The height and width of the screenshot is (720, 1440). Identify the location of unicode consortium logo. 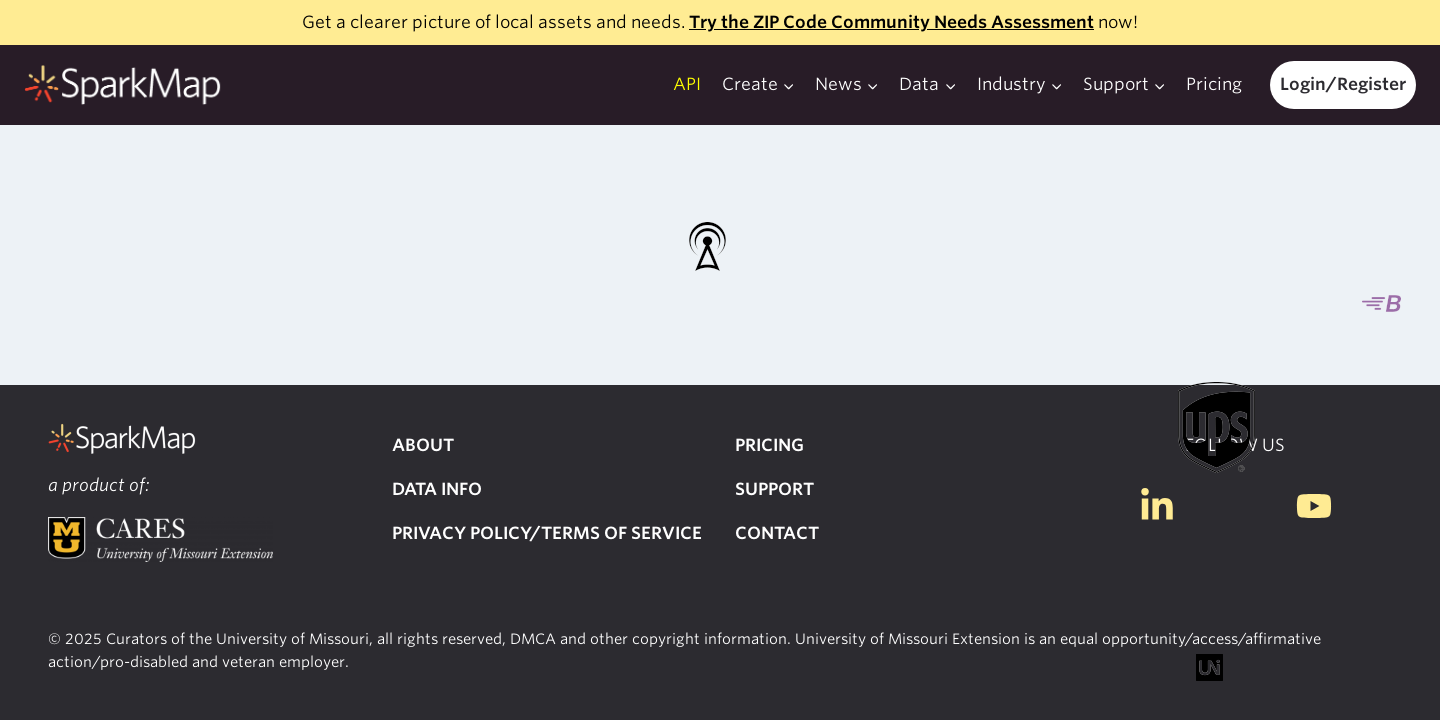
(1209, 667).